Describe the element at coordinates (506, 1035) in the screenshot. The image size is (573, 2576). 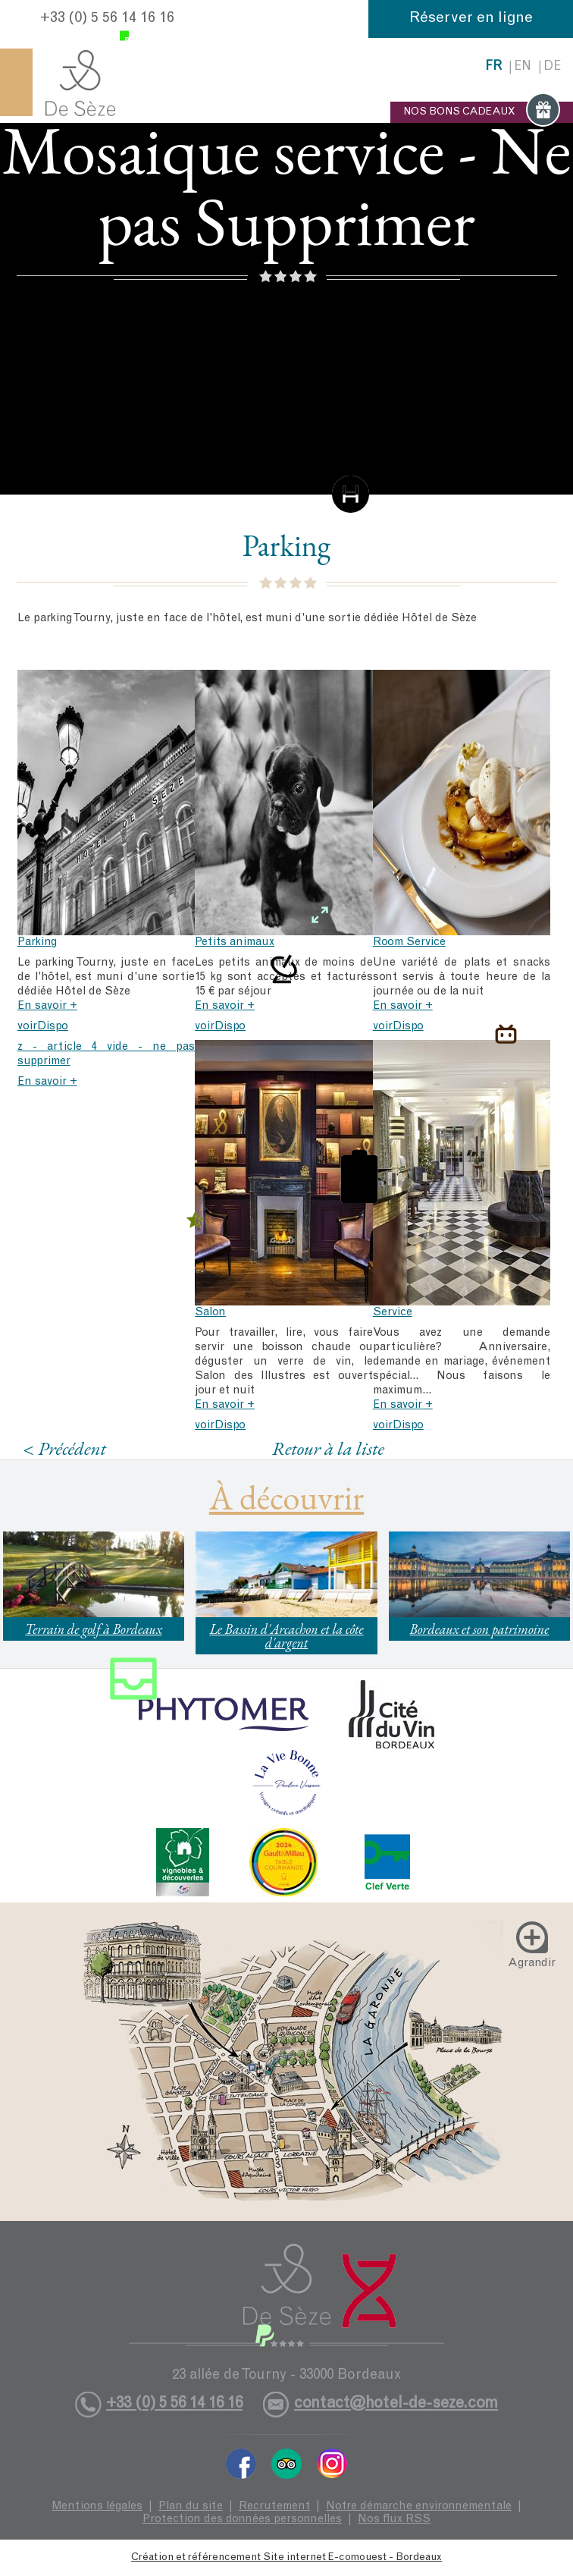
I see `open bilibili app` at that location.